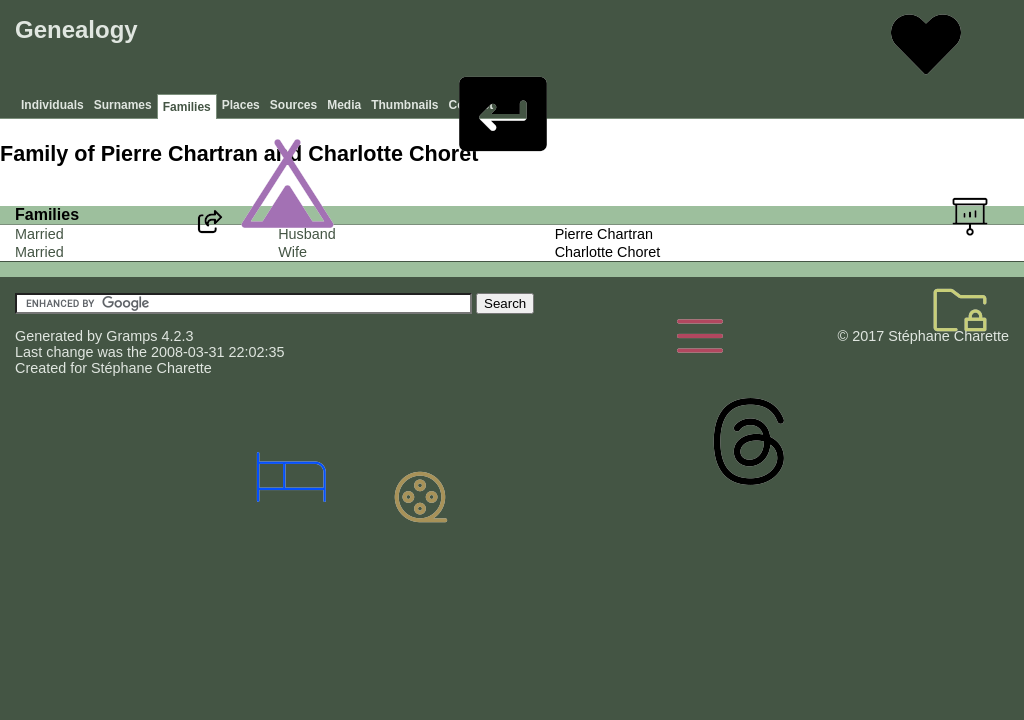 Image resolution: width=1024 pixels, height=720 pixels. Describe the element at coordinates (700, 336) in the screenshot. I see `open text channel or messaging` at that location.